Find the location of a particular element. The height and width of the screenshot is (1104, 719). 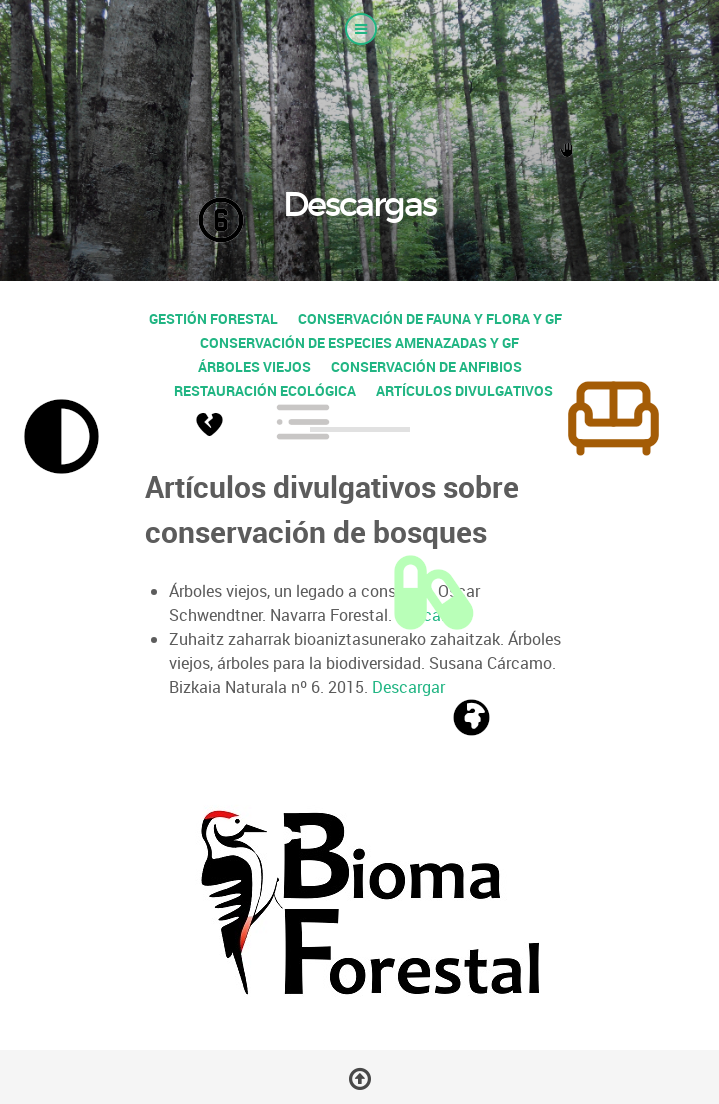

unlike or remove from favorites is located at coordinates (209, 424).